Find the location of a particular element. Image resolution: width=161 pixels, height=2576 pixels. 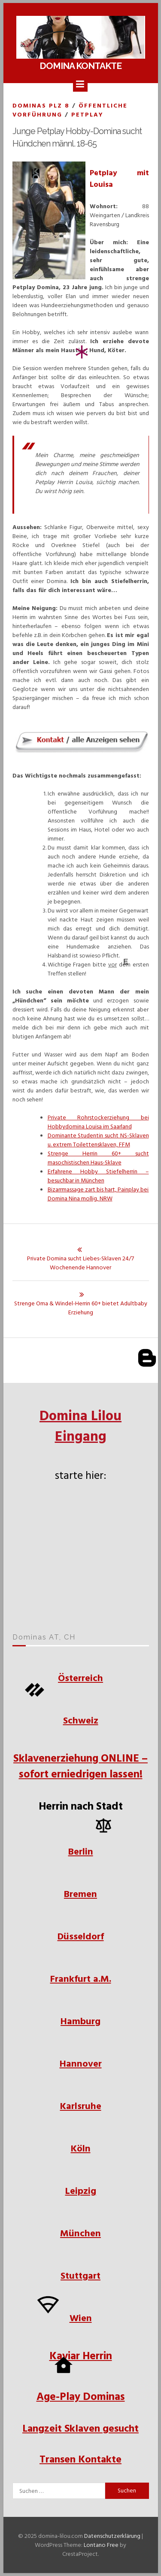

access legal or terms of service information is located at coordinates (103, 1826).